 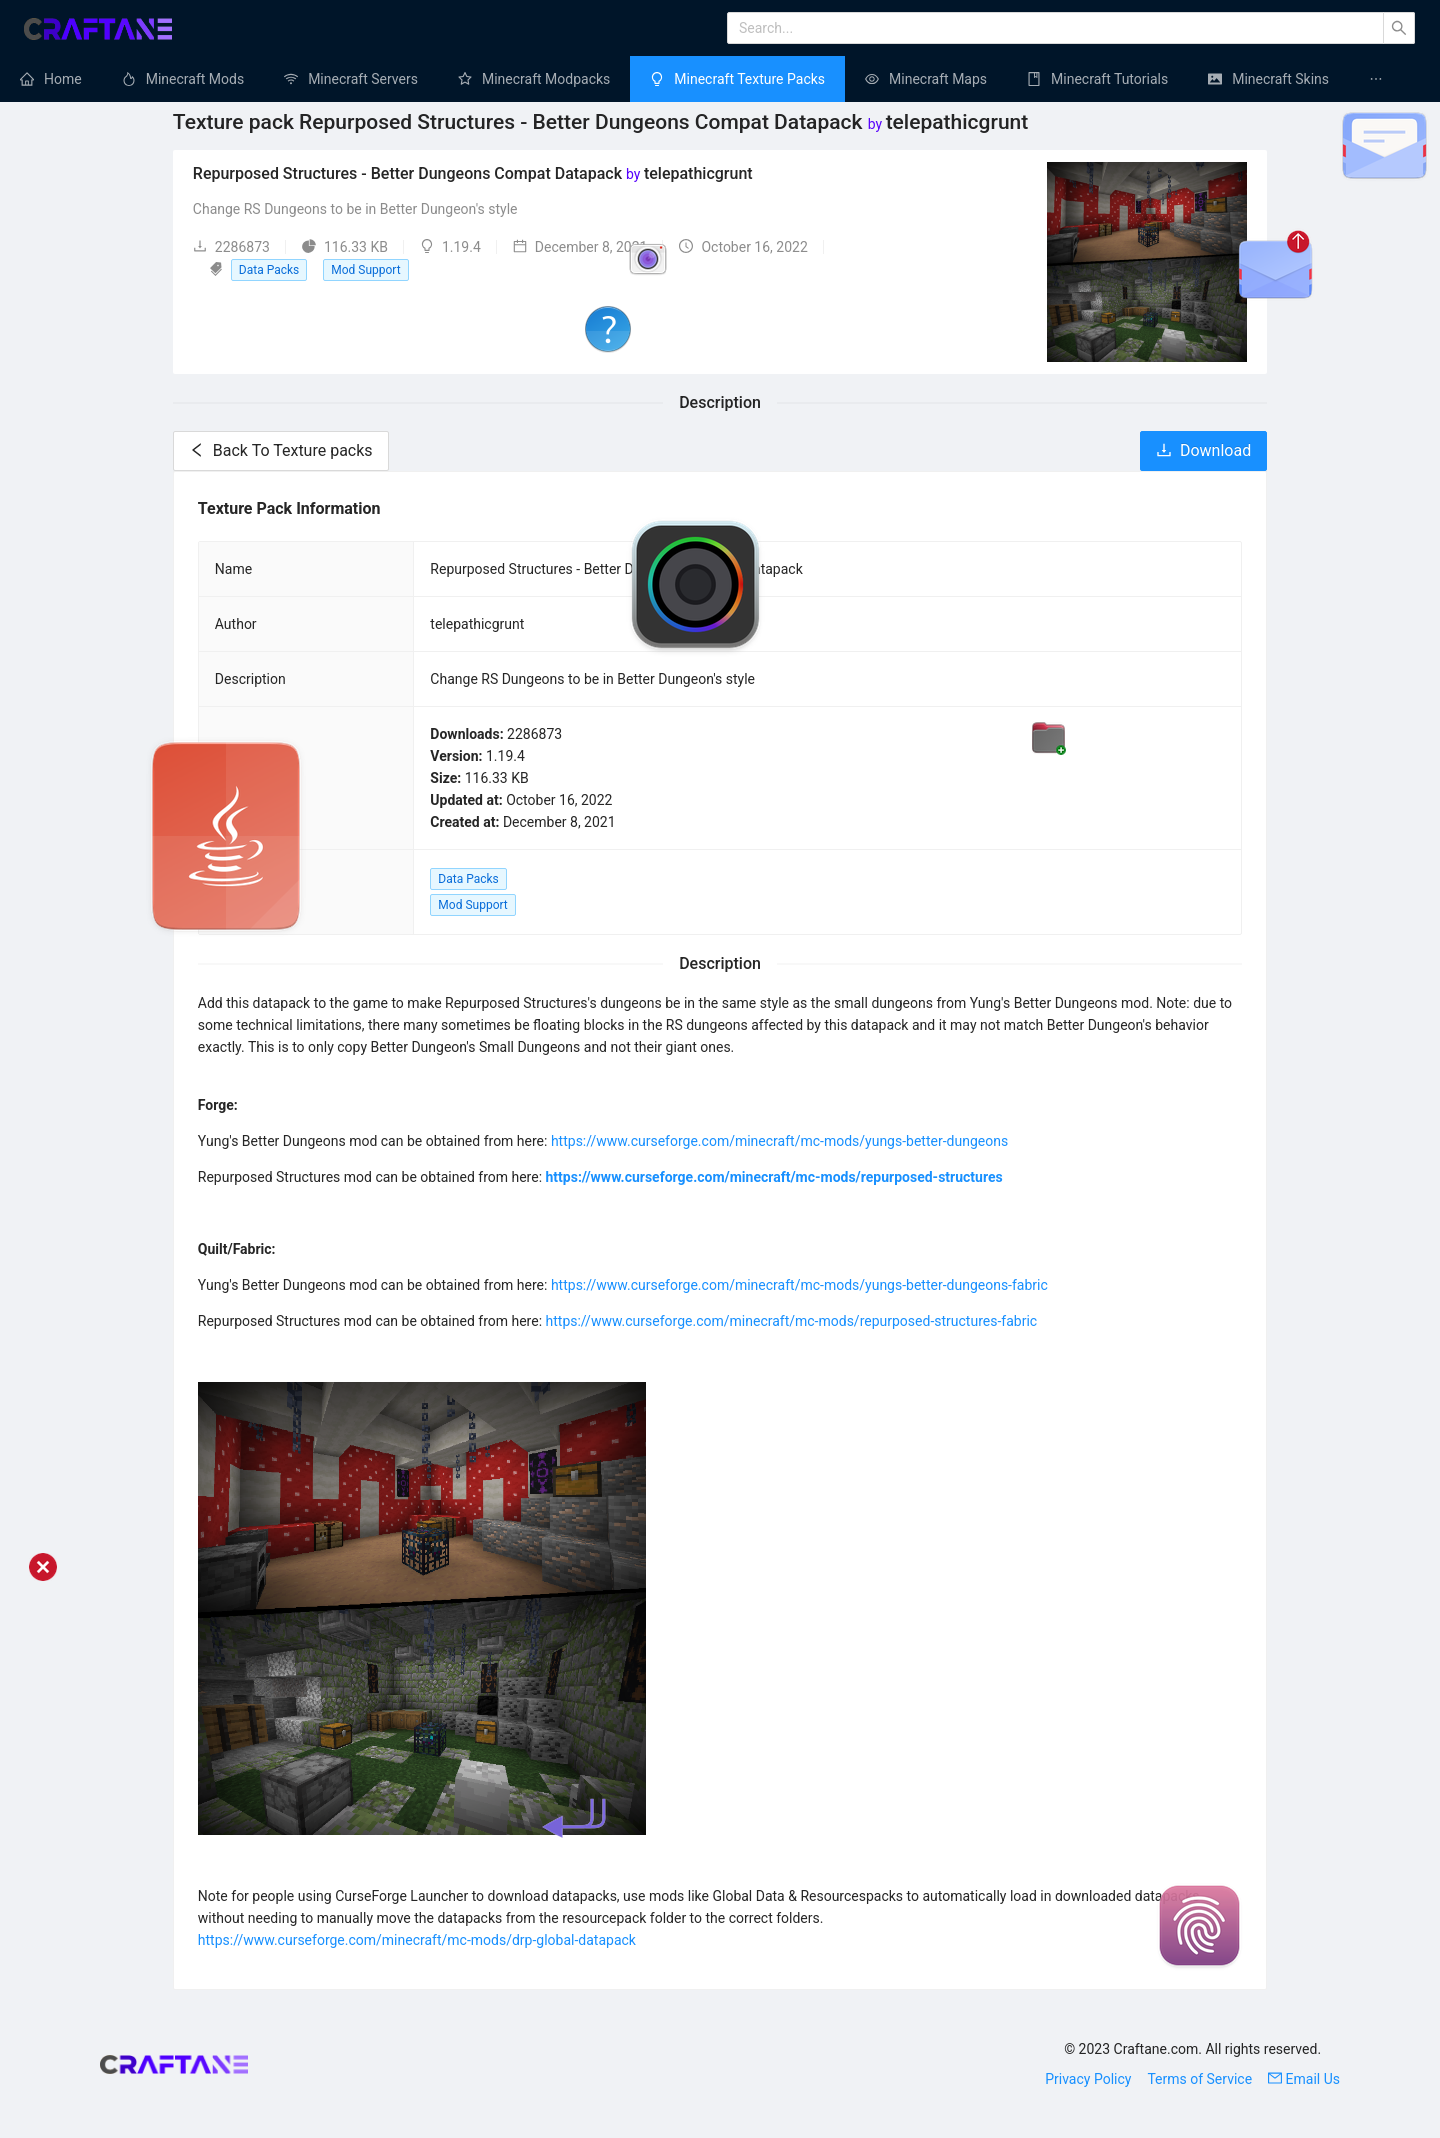 I want to click on create a new folder, so click(x=1048, y=737).